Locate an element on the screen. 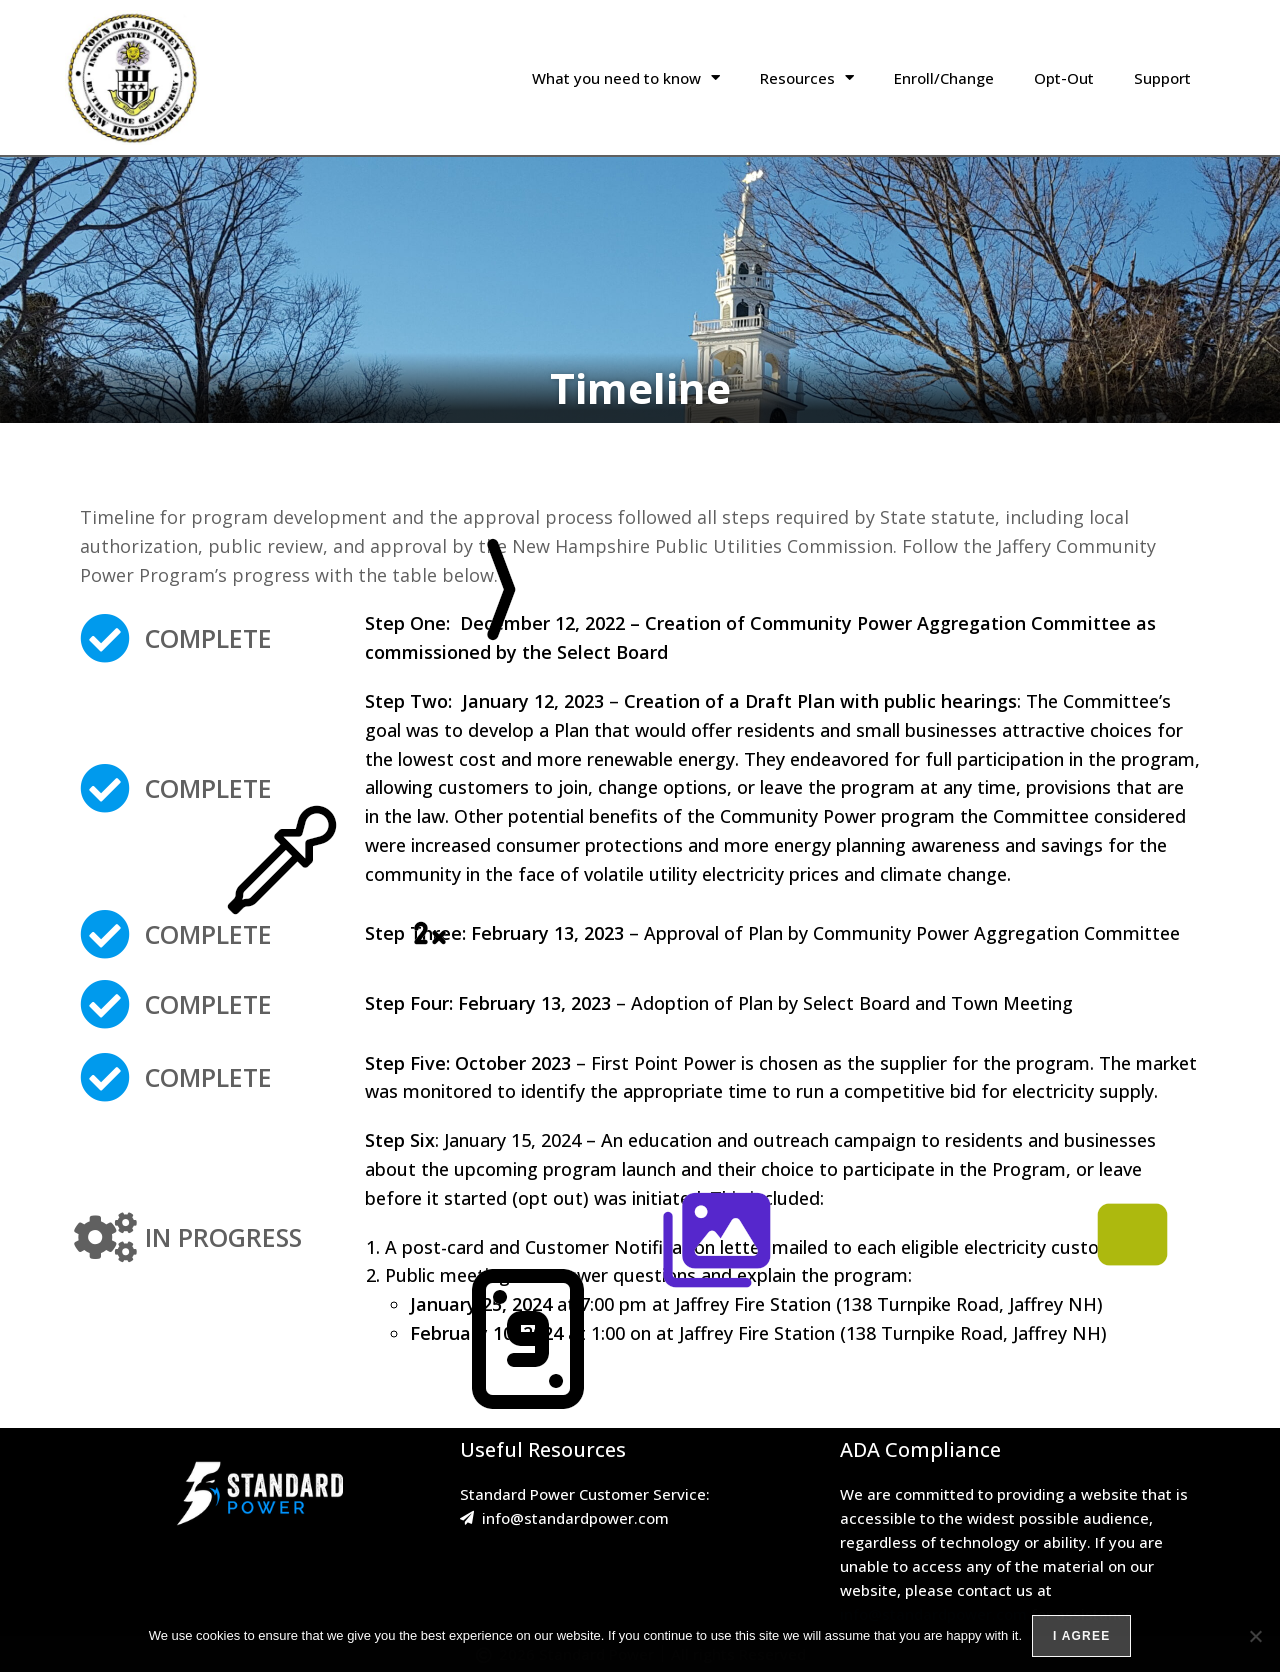  select a color from the canvas is located at coordinates (282, 860).